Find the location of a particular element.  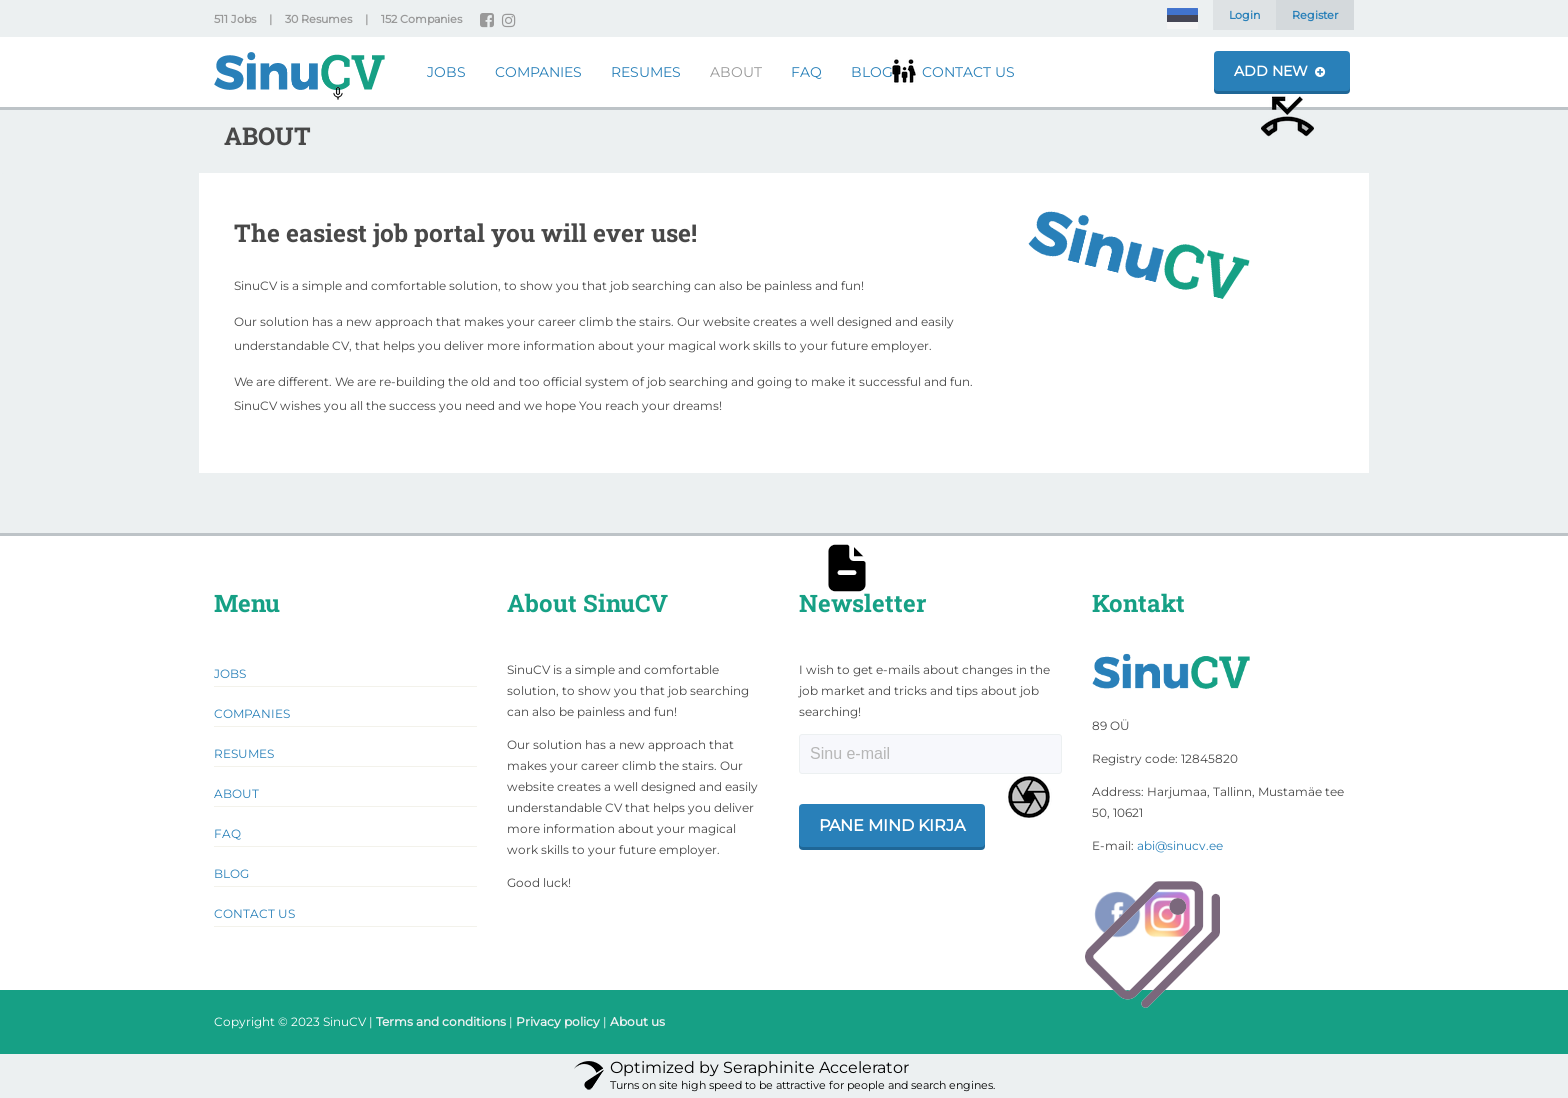

view tags or labels is located at coordinates (1152, 944).